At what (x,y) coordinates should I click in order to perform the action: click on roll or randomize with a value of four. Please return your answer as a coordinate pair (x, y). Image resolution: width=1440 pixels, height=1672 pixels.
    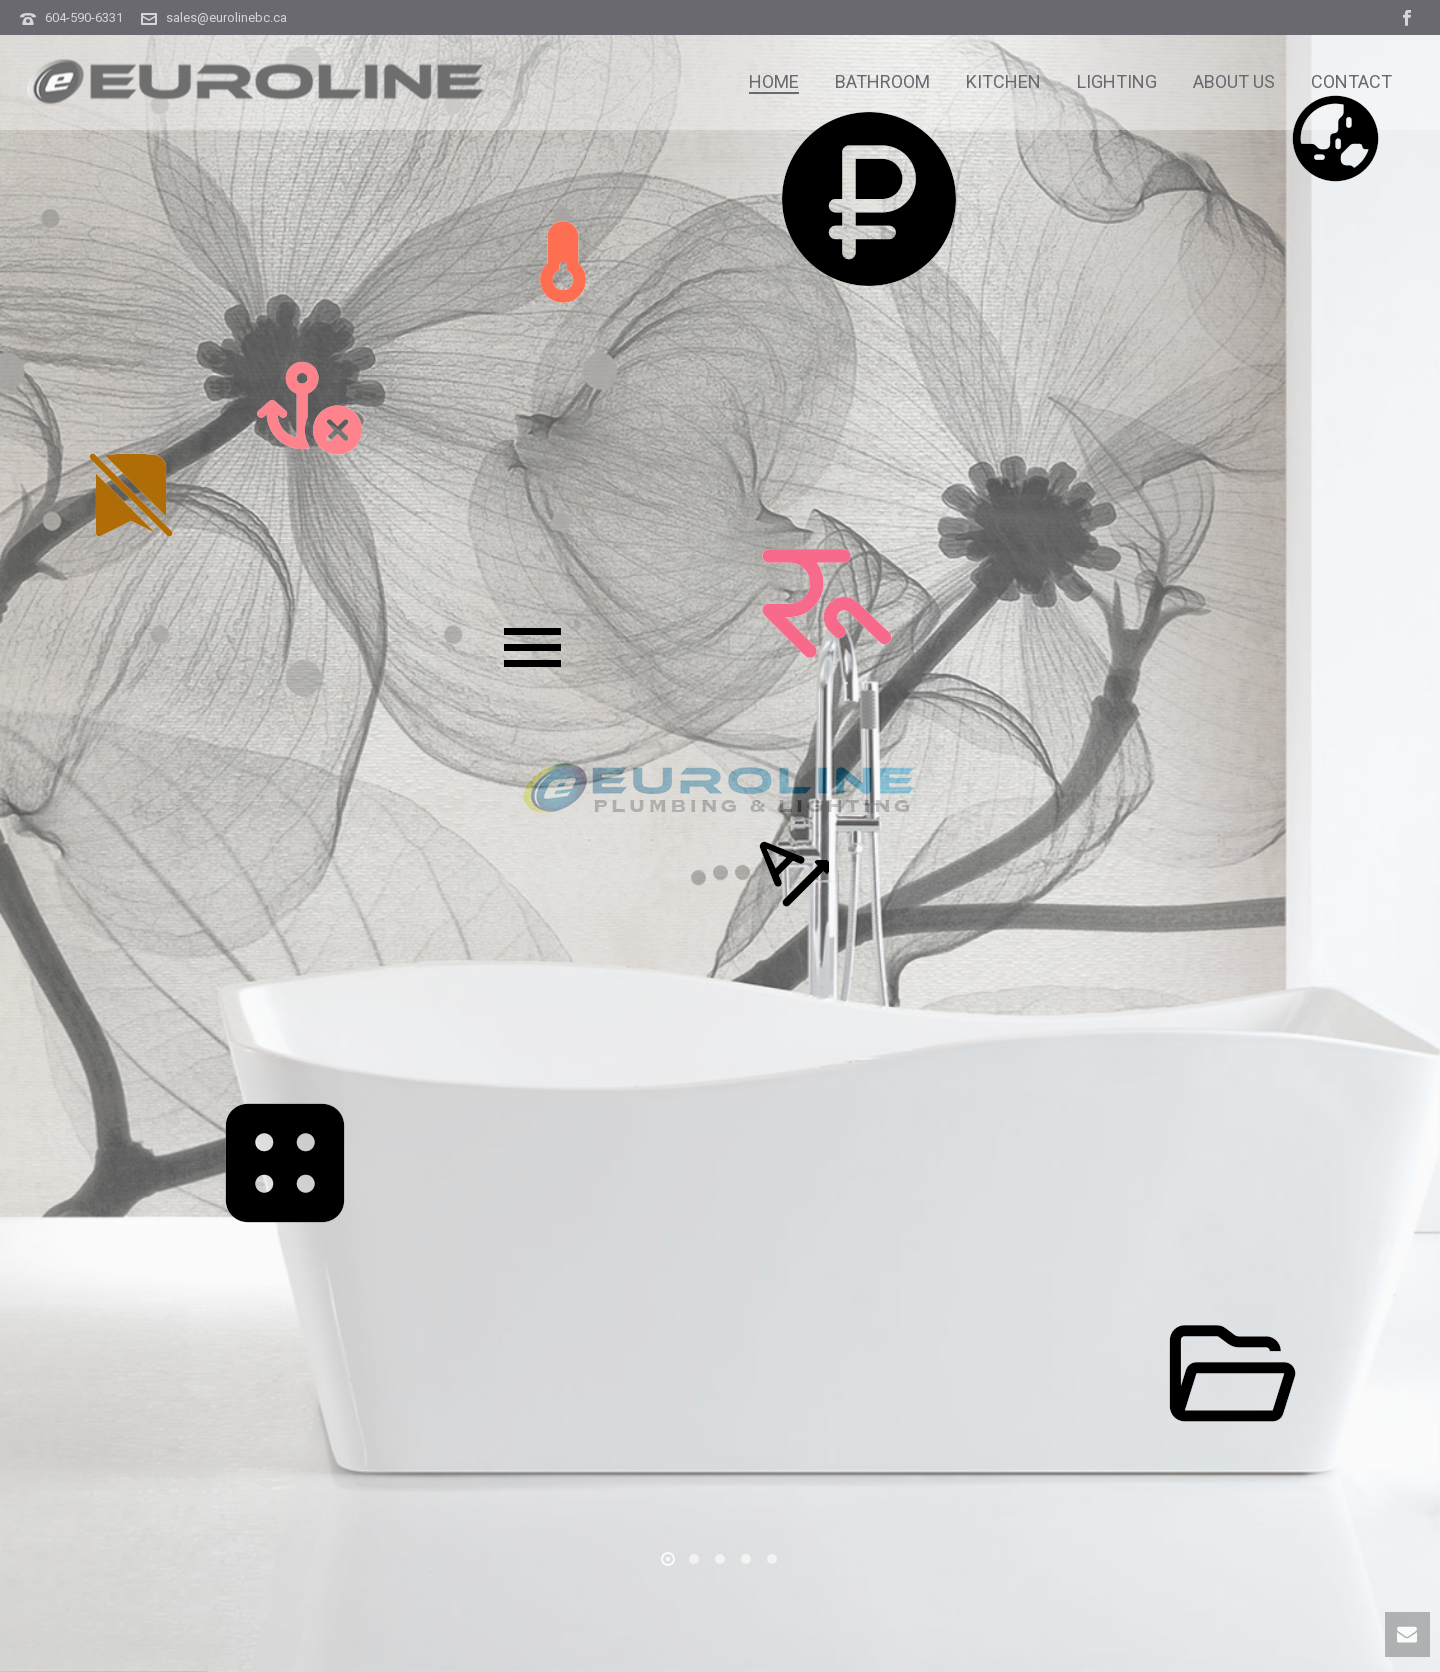
    Looking at the image, I should click on (285, 1163).